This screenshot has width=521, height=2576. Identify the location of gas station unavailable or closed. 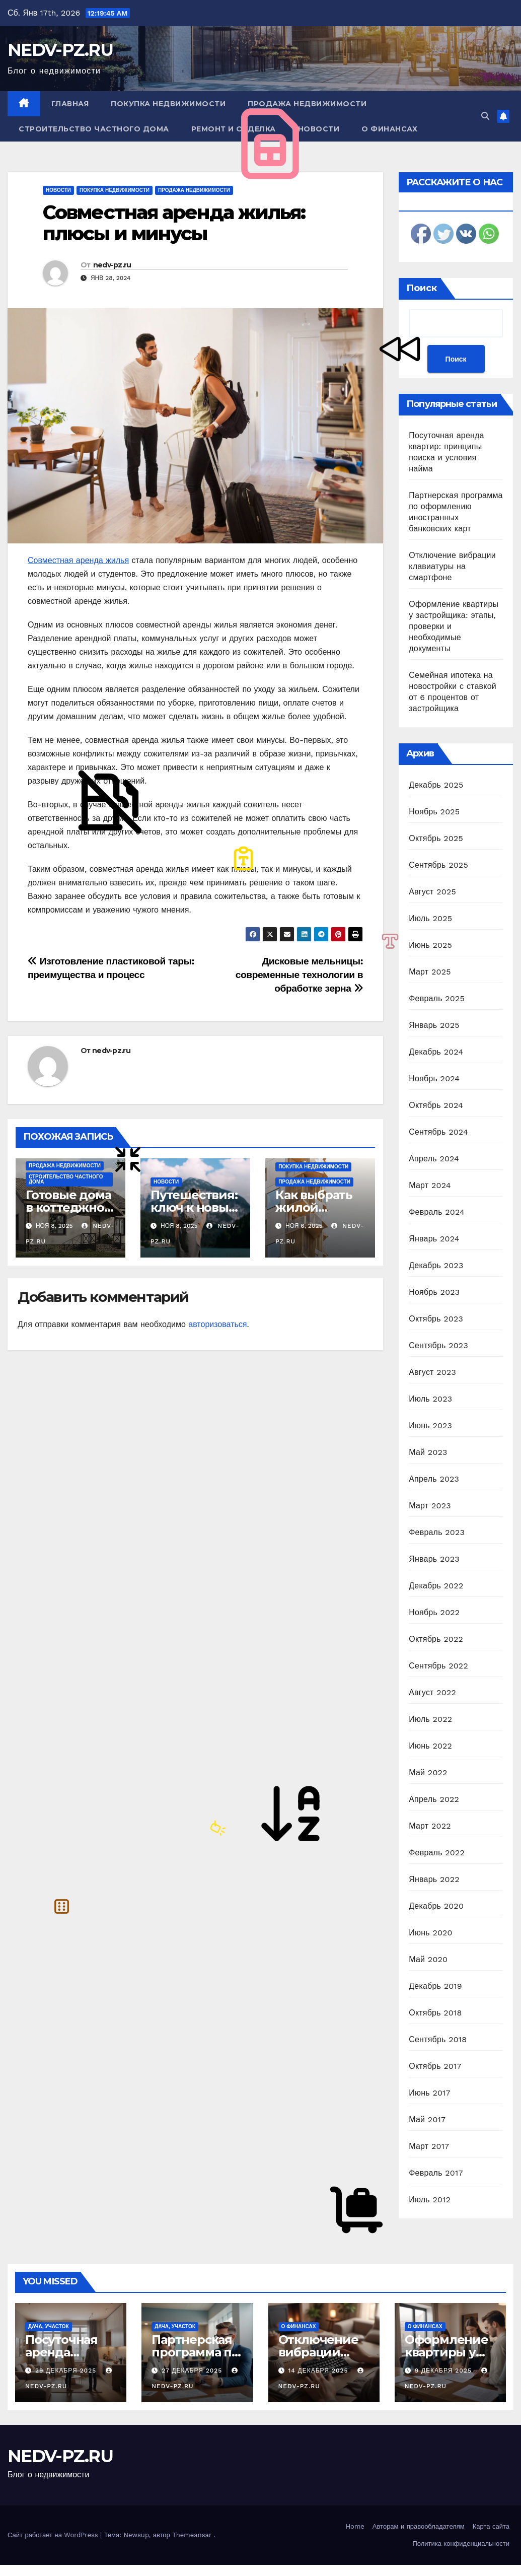
(110, 802).